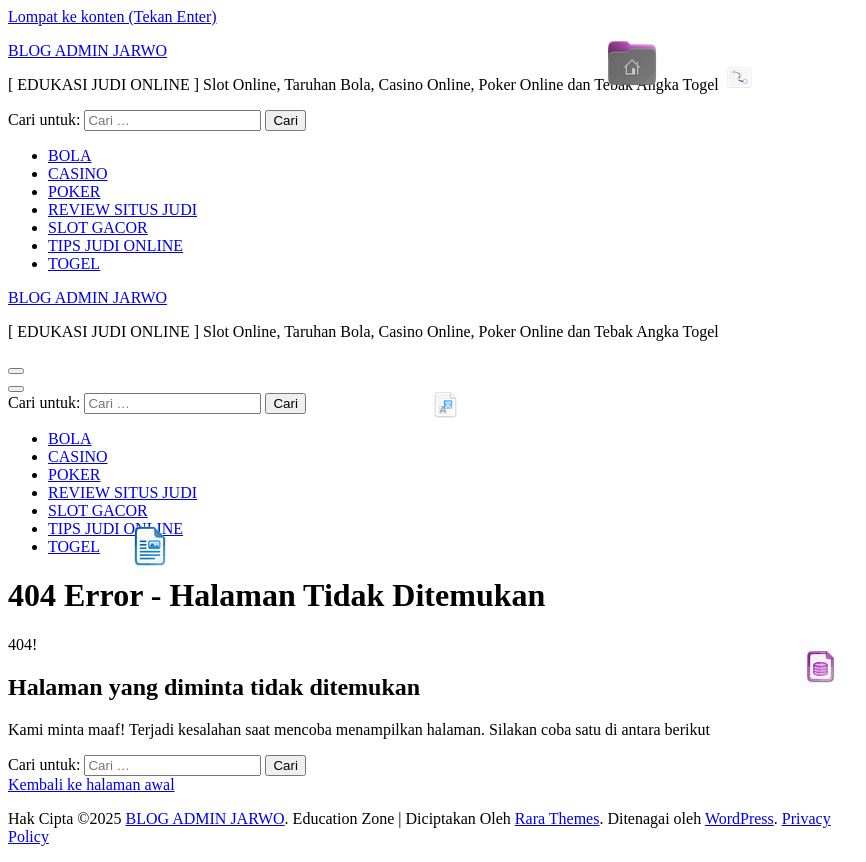 This screenshot has width=866, height=862. I want to click on open a karbon vector graphics file, so click(739, 76).